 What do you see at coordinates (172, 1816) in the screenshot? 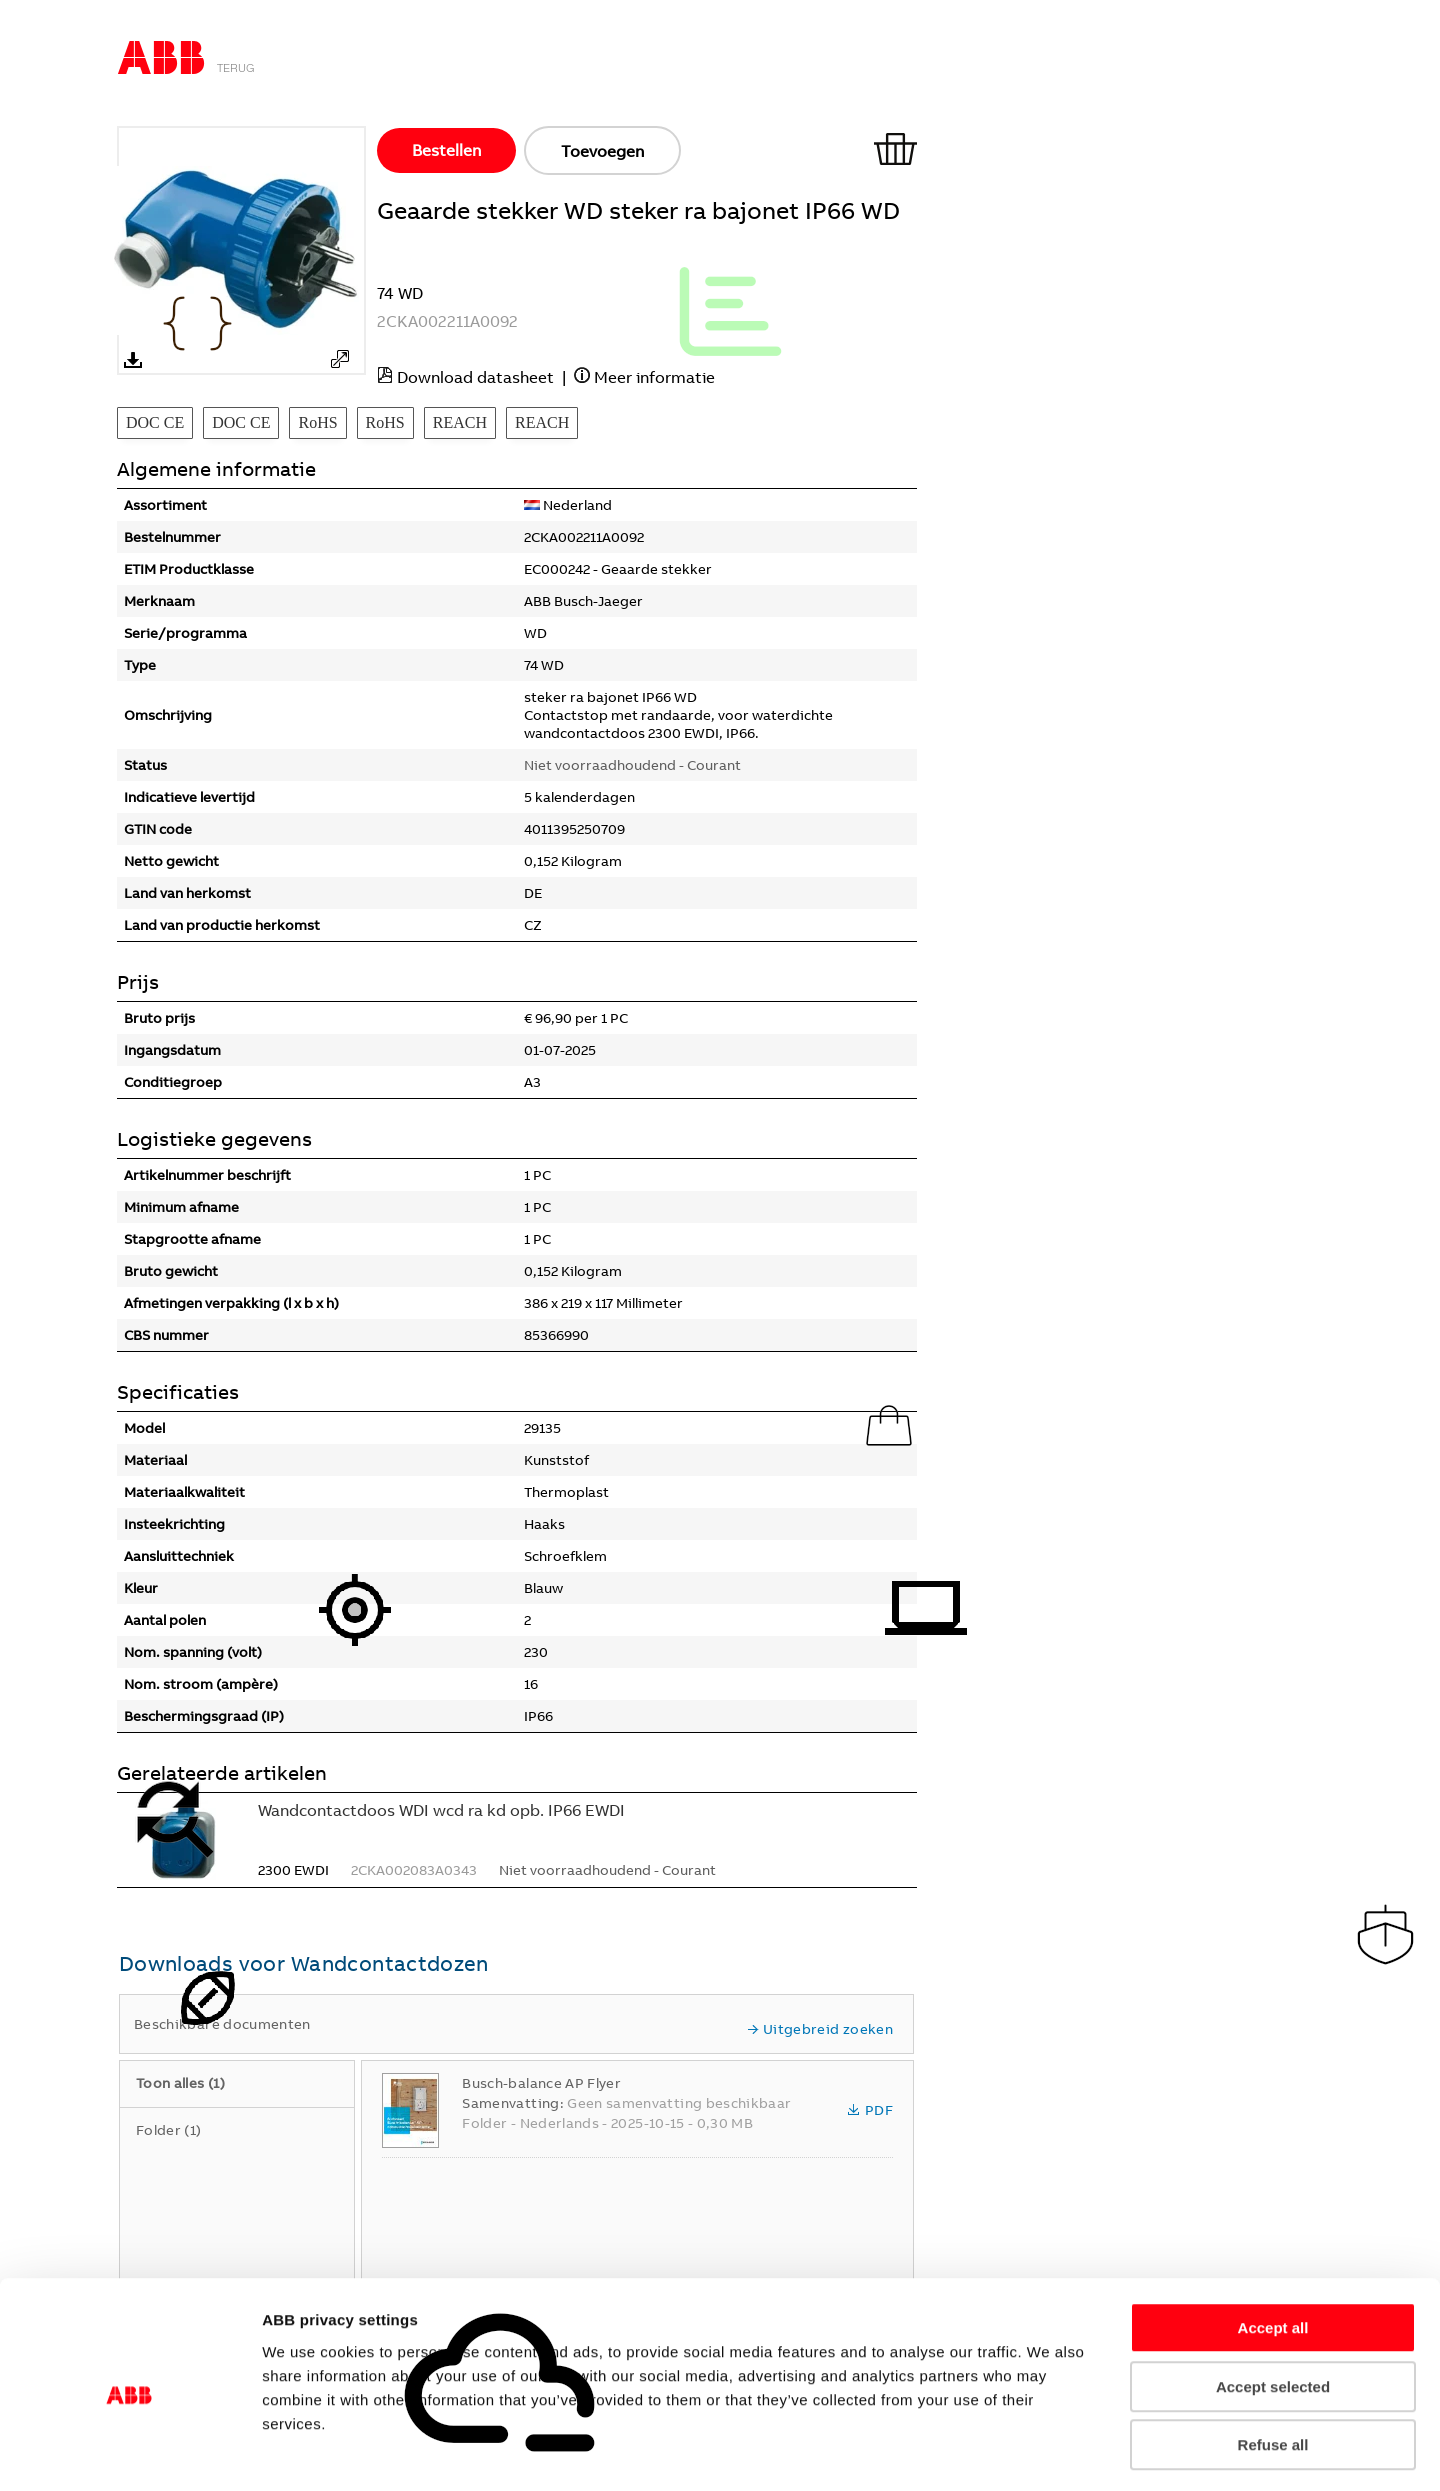
I see `find and replace text or content` at bounding box center [172, 1816].